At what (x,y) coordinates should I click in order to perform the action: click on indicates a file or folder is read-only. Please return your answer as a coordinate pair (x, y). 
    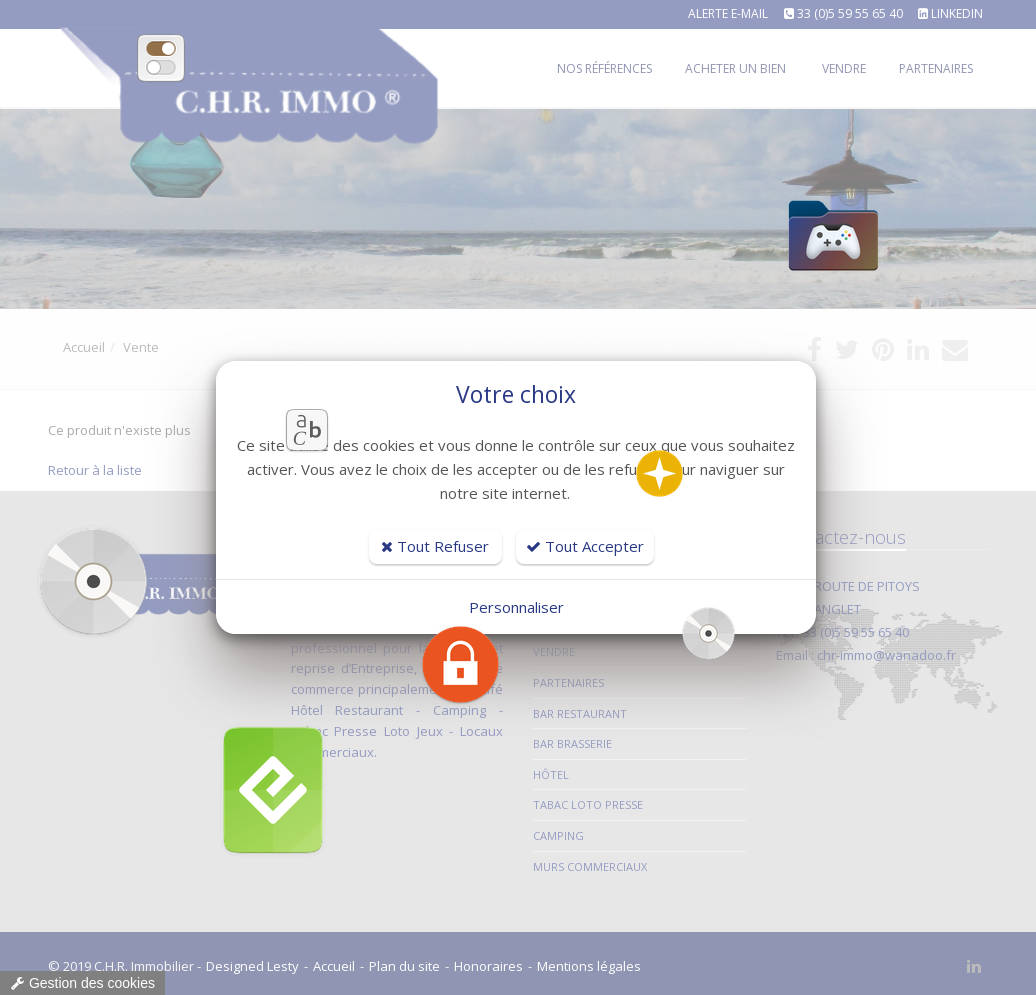
    Looking at the image, I should click on (460, 664).